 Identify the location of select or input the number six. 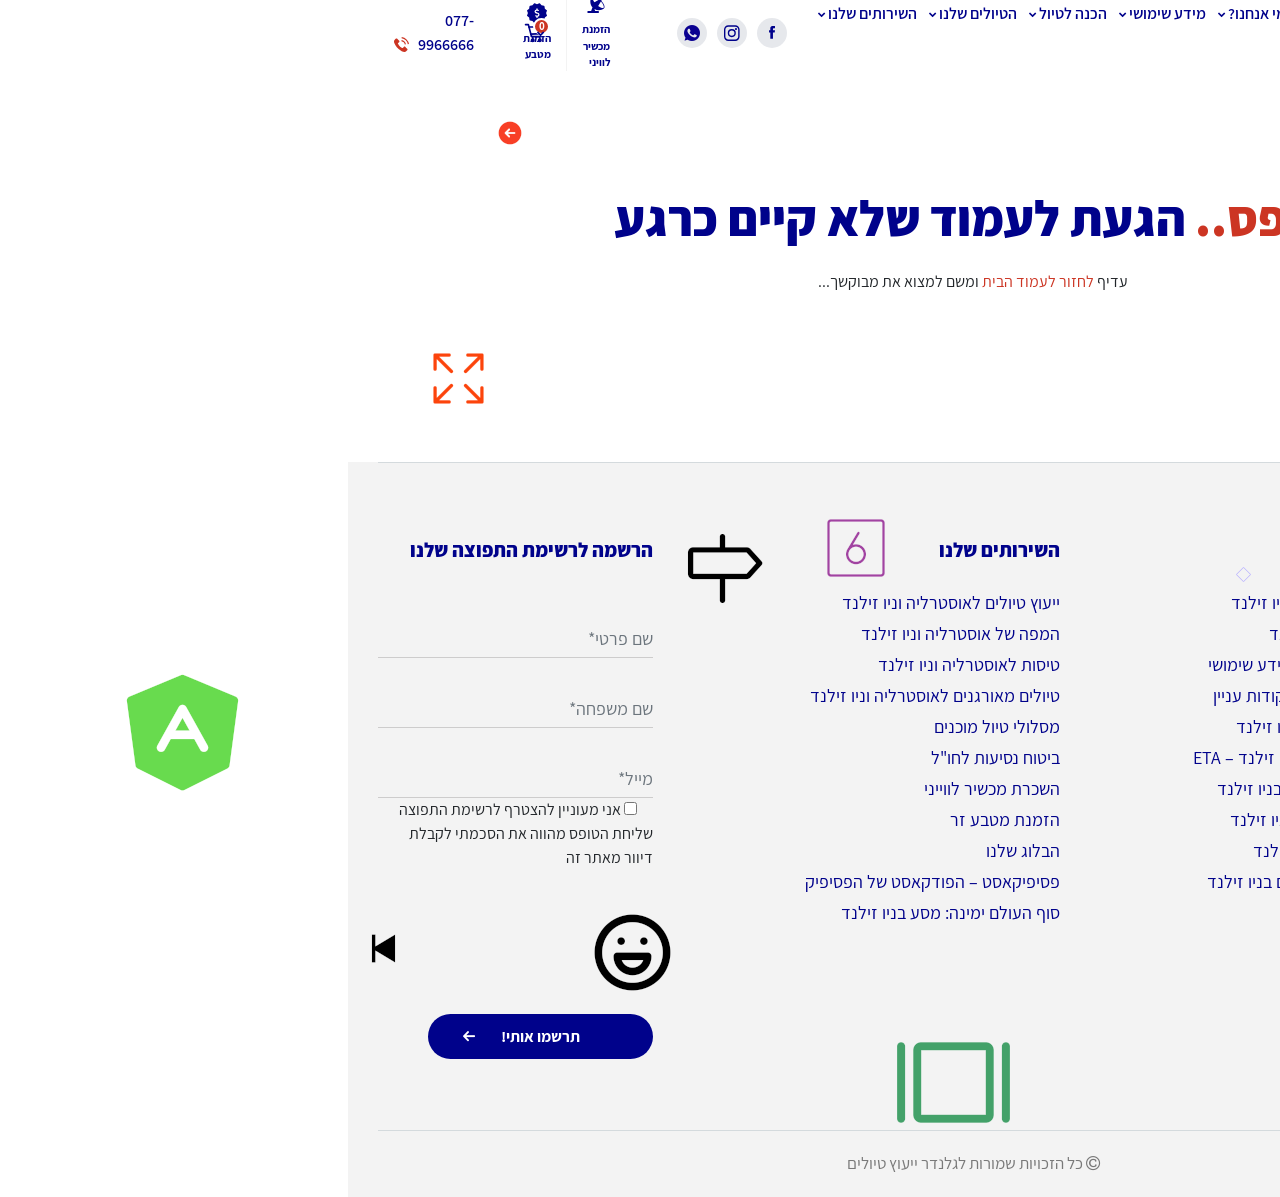
(856, 548).